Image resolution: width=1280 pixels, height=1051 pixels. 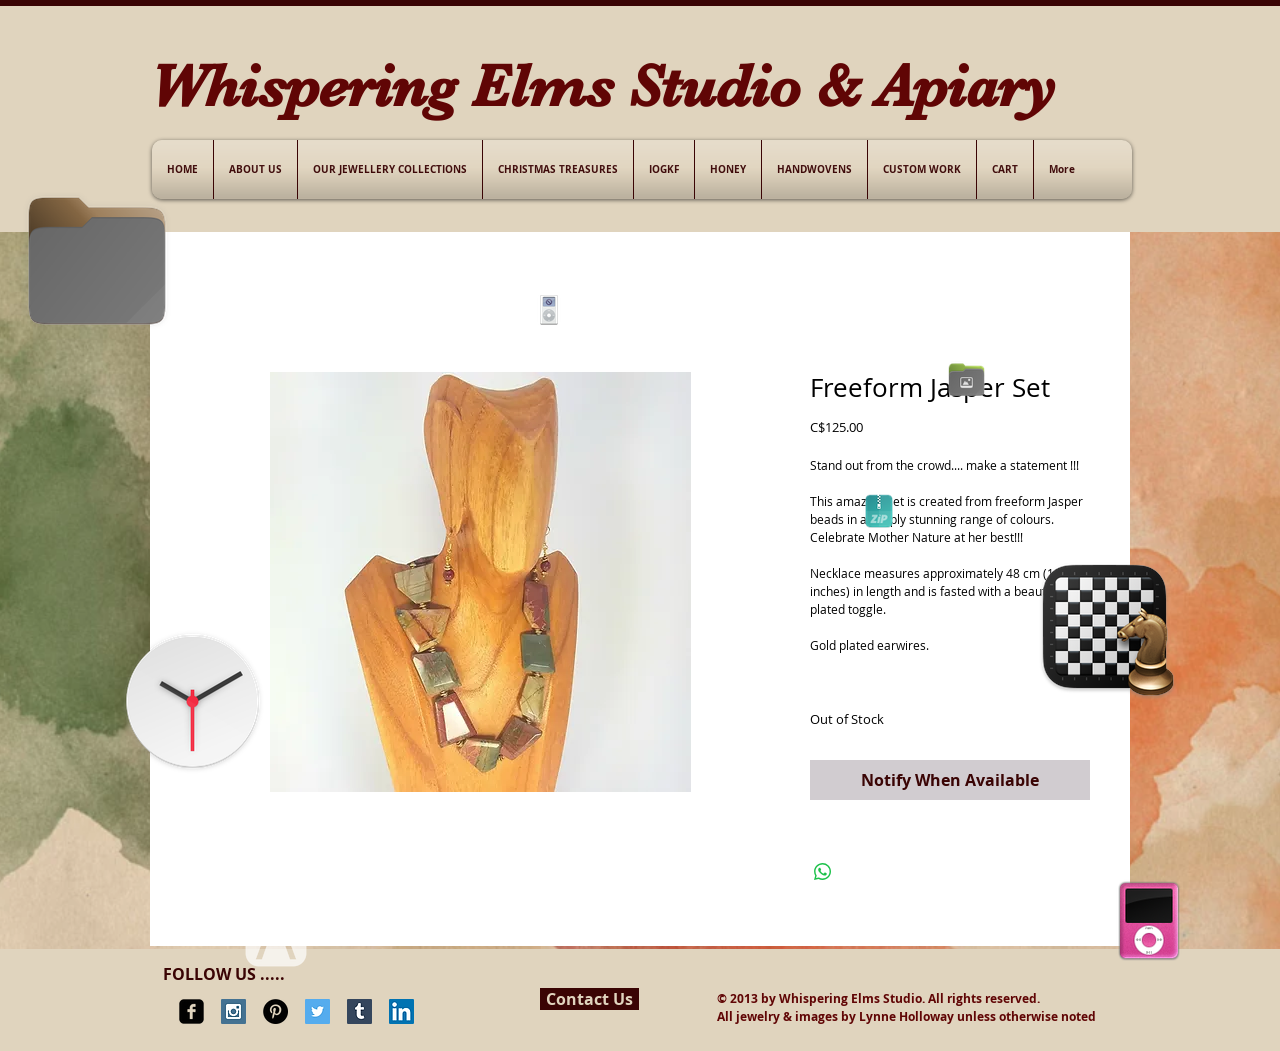 I want to click on compressed zip file, so click(x=879, y=511).